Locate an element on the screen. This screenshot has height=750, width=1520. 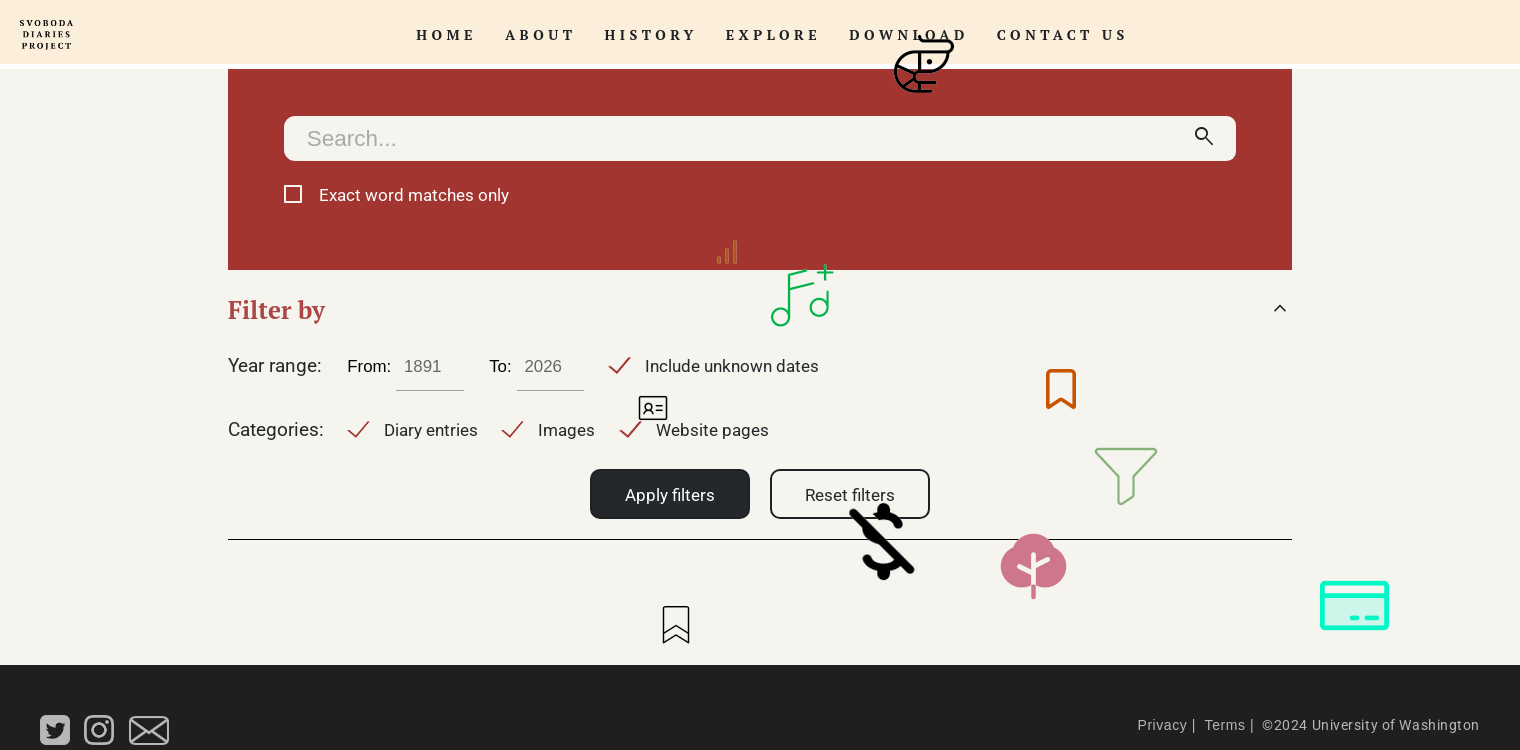
view analytics or statistics is located at coordinates (727, 252).